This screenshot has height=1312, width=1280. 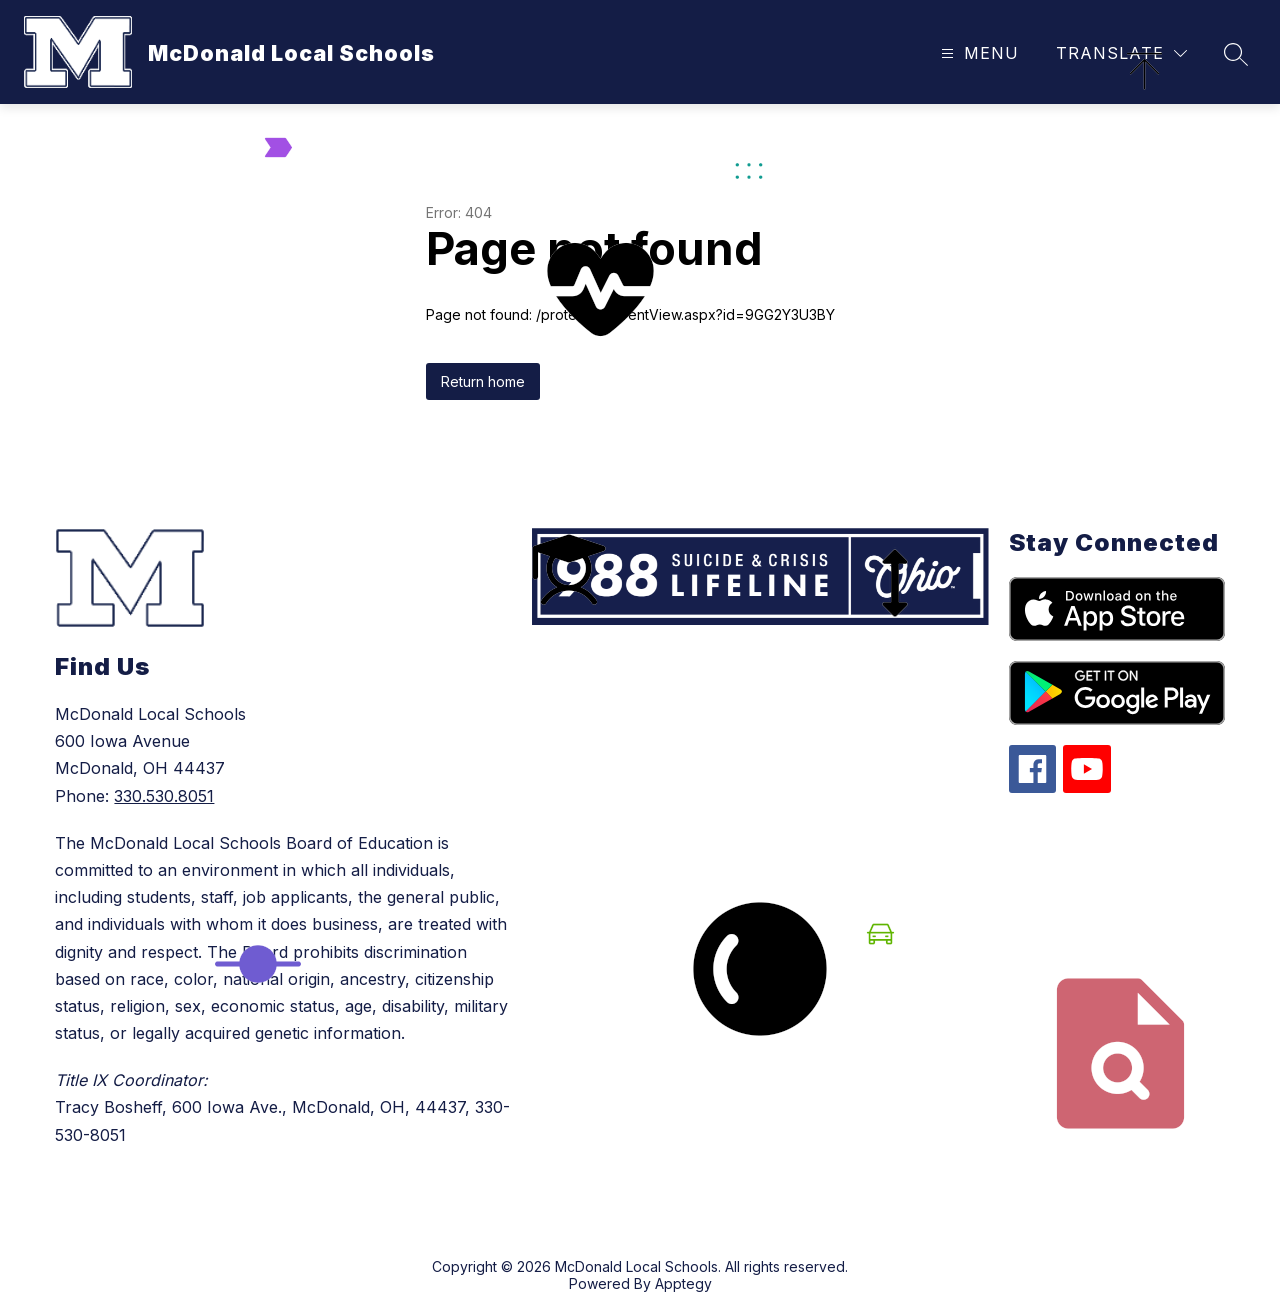 I want to click on apply inner shadow effect to the left side, so click(x=760, y=969).